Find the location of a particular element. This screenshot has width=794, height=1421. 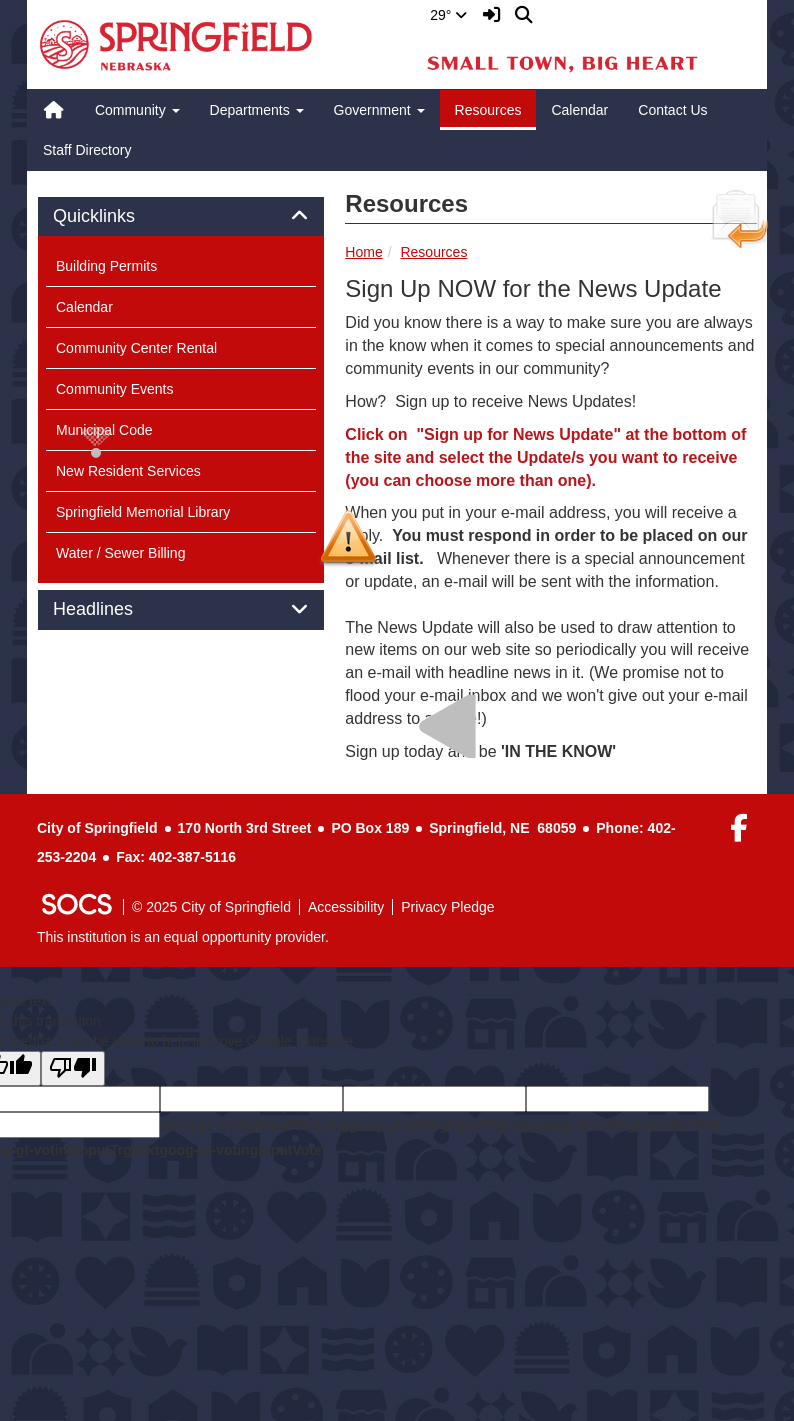

indicates a warning or caution state is located at coordinates (348, 538).